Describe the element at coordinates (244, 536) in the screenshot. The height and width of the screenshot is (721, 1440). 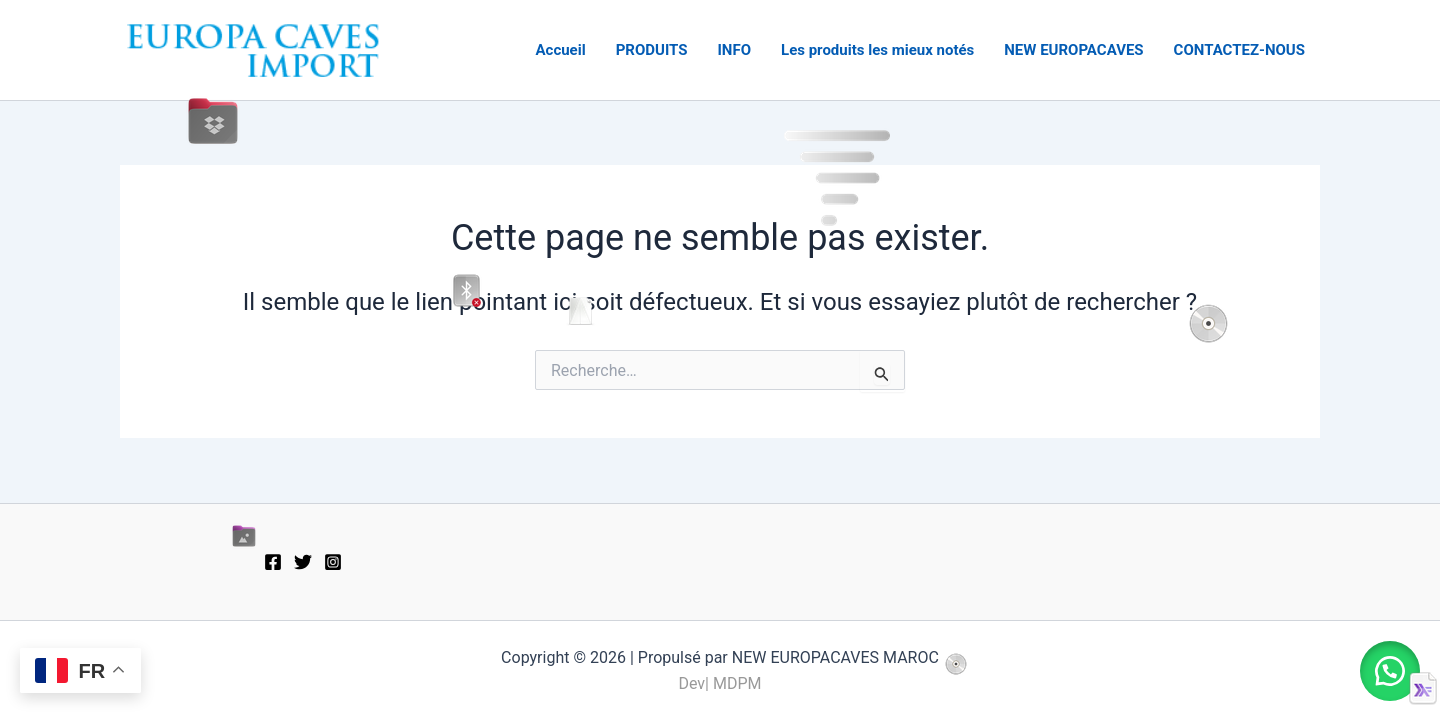
I see `open your pictures folder` at that location.